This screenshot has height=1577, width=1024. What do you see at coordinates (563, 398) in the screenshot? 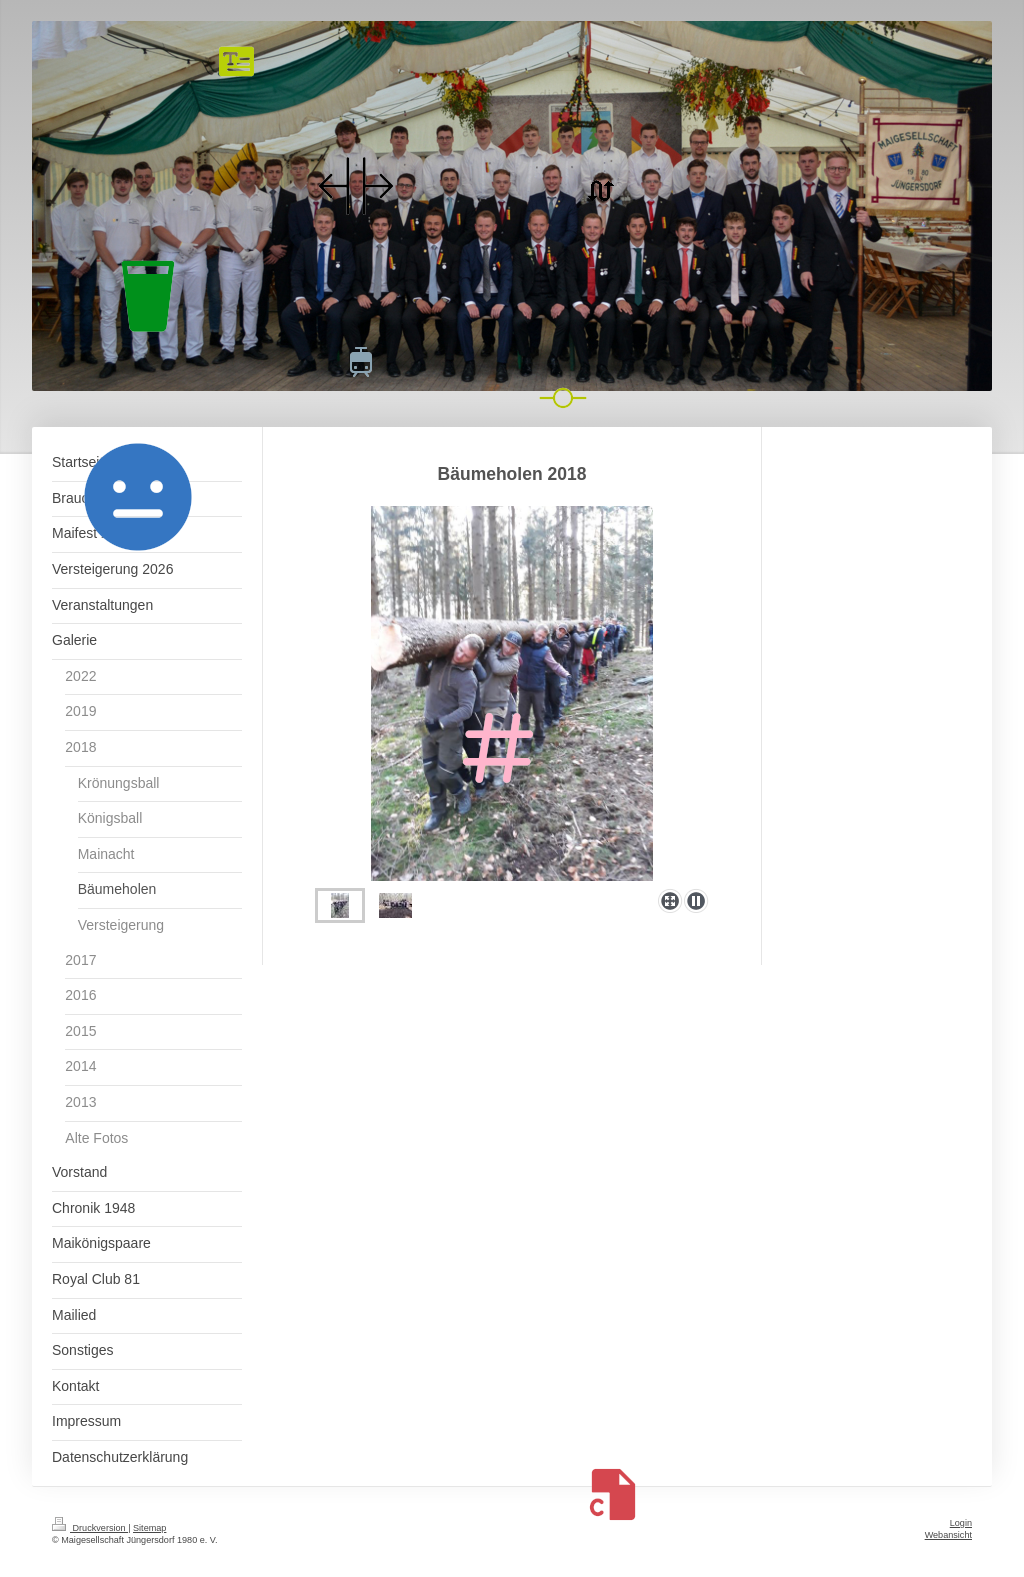
I see `view commit history` at bounding box center [563, 398].